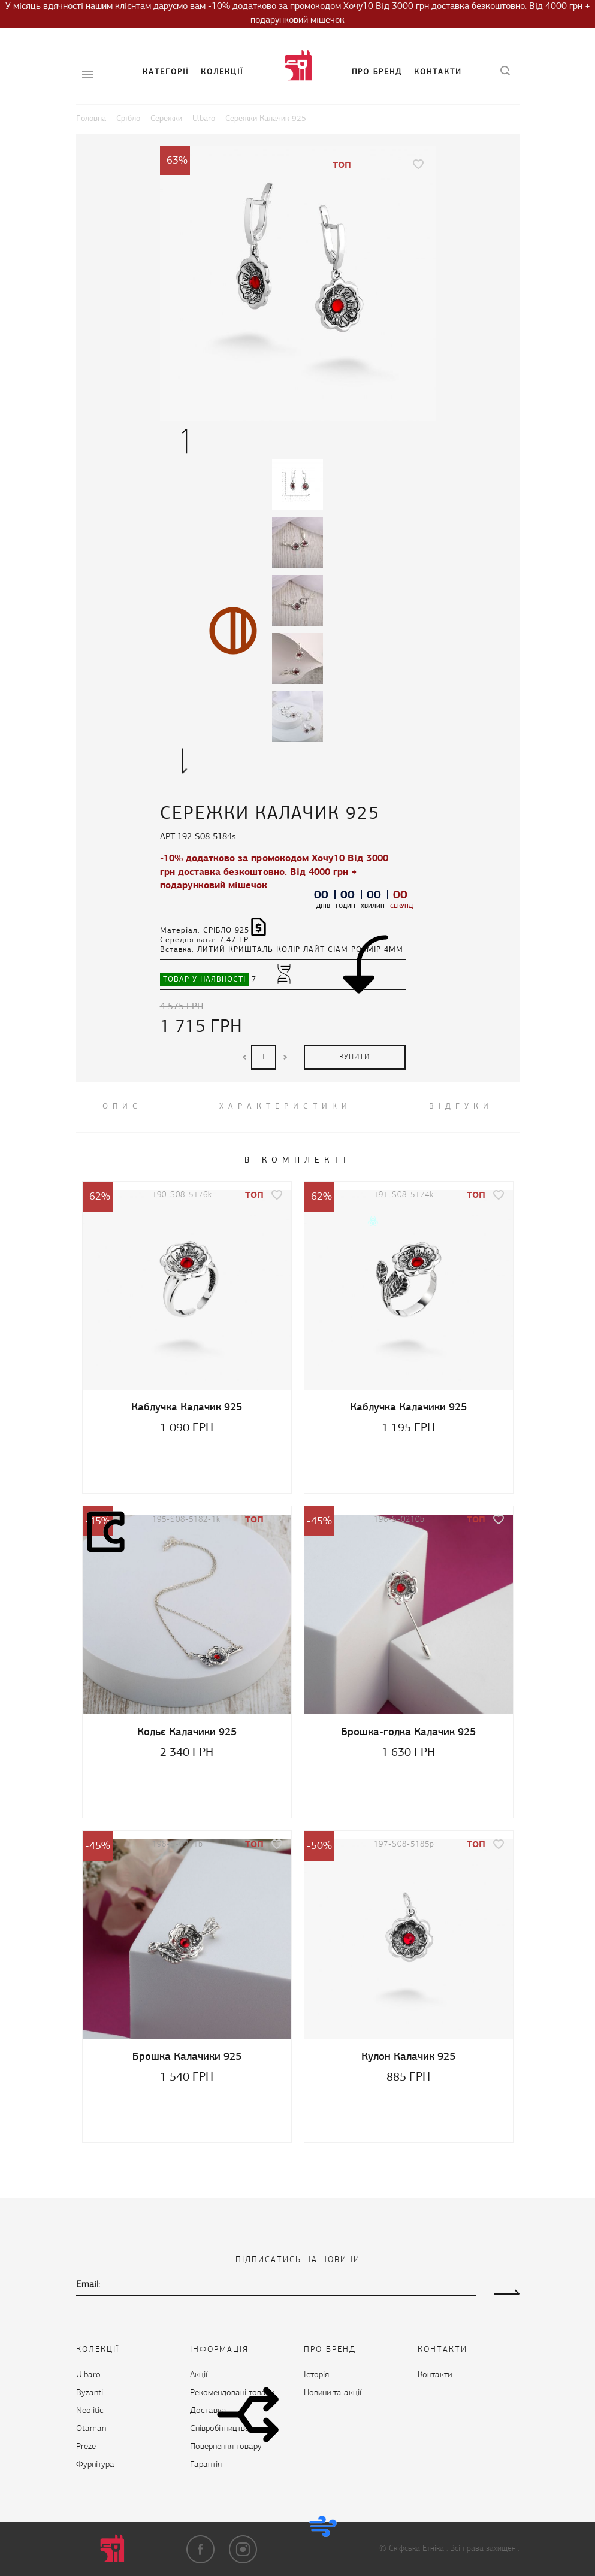 The height and width of the screenshot is (2576, 595). I want to click on split or branch content into multiple paths, so click(247, 2414).